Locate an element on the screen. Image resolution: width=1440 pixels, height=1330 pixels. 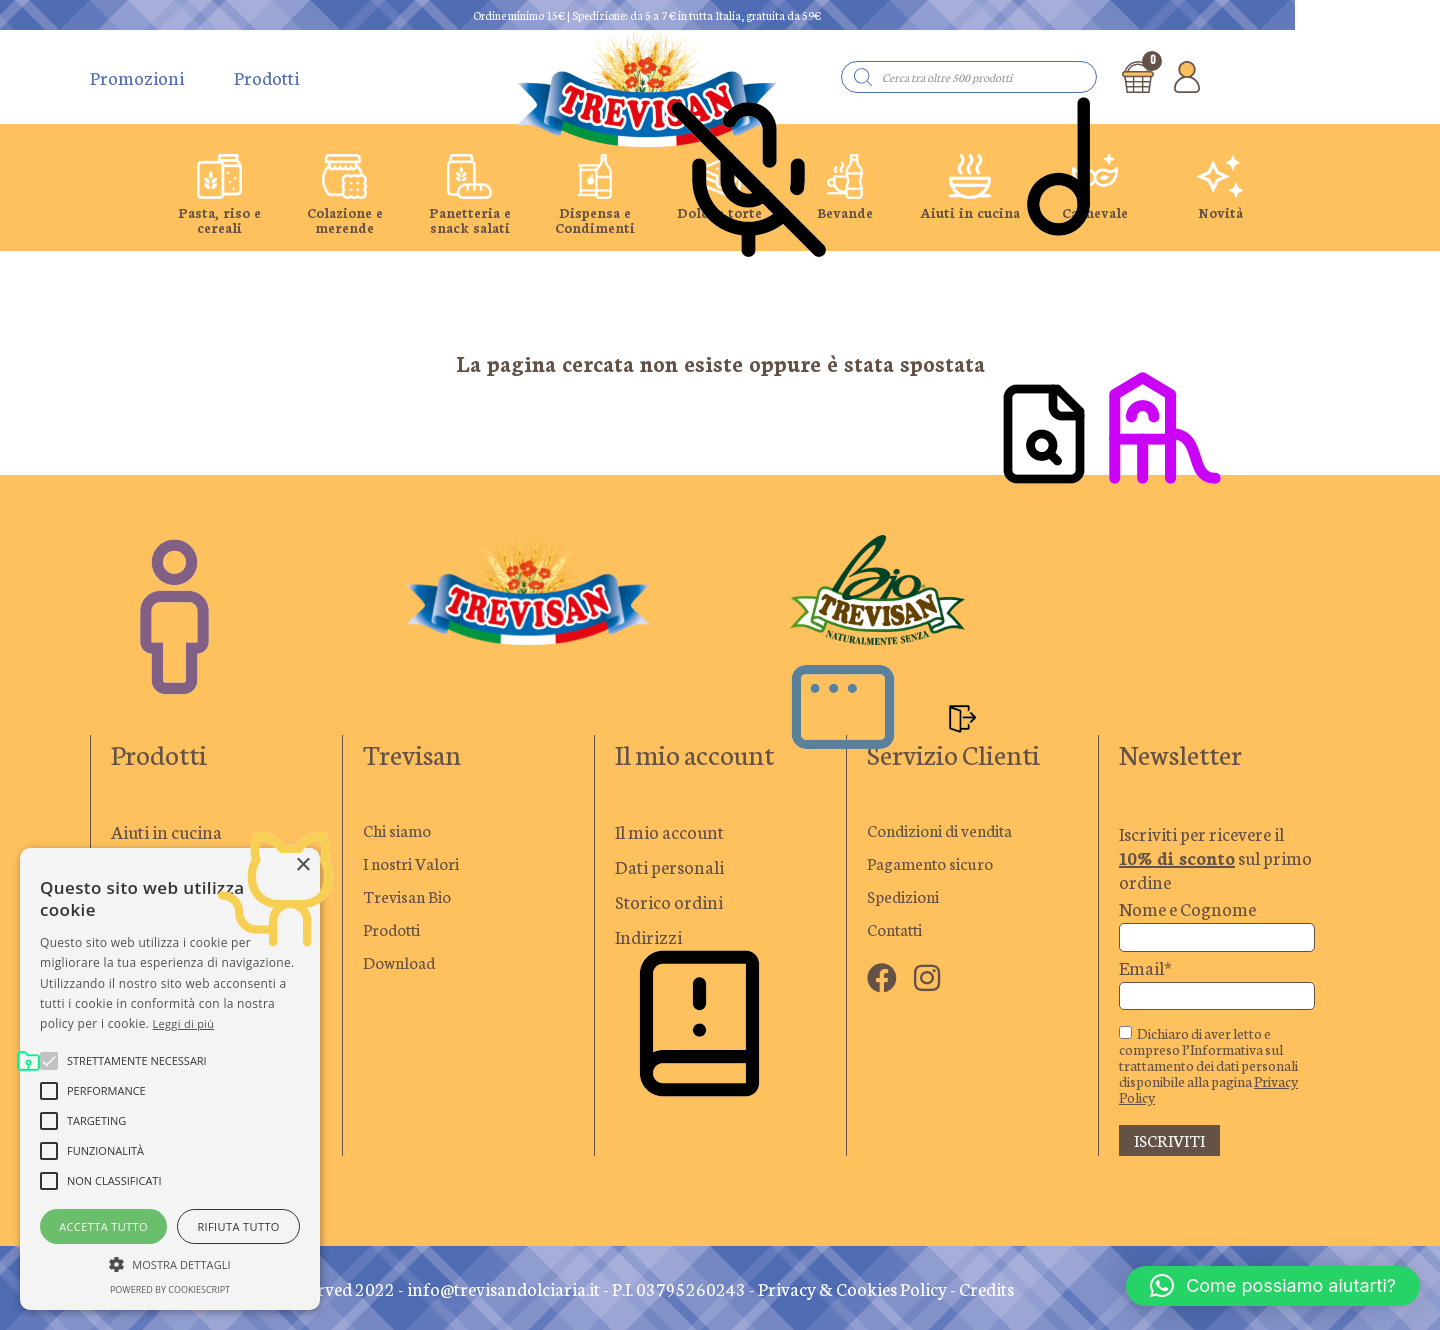
search within a document is located at coordinates (1044, 434).